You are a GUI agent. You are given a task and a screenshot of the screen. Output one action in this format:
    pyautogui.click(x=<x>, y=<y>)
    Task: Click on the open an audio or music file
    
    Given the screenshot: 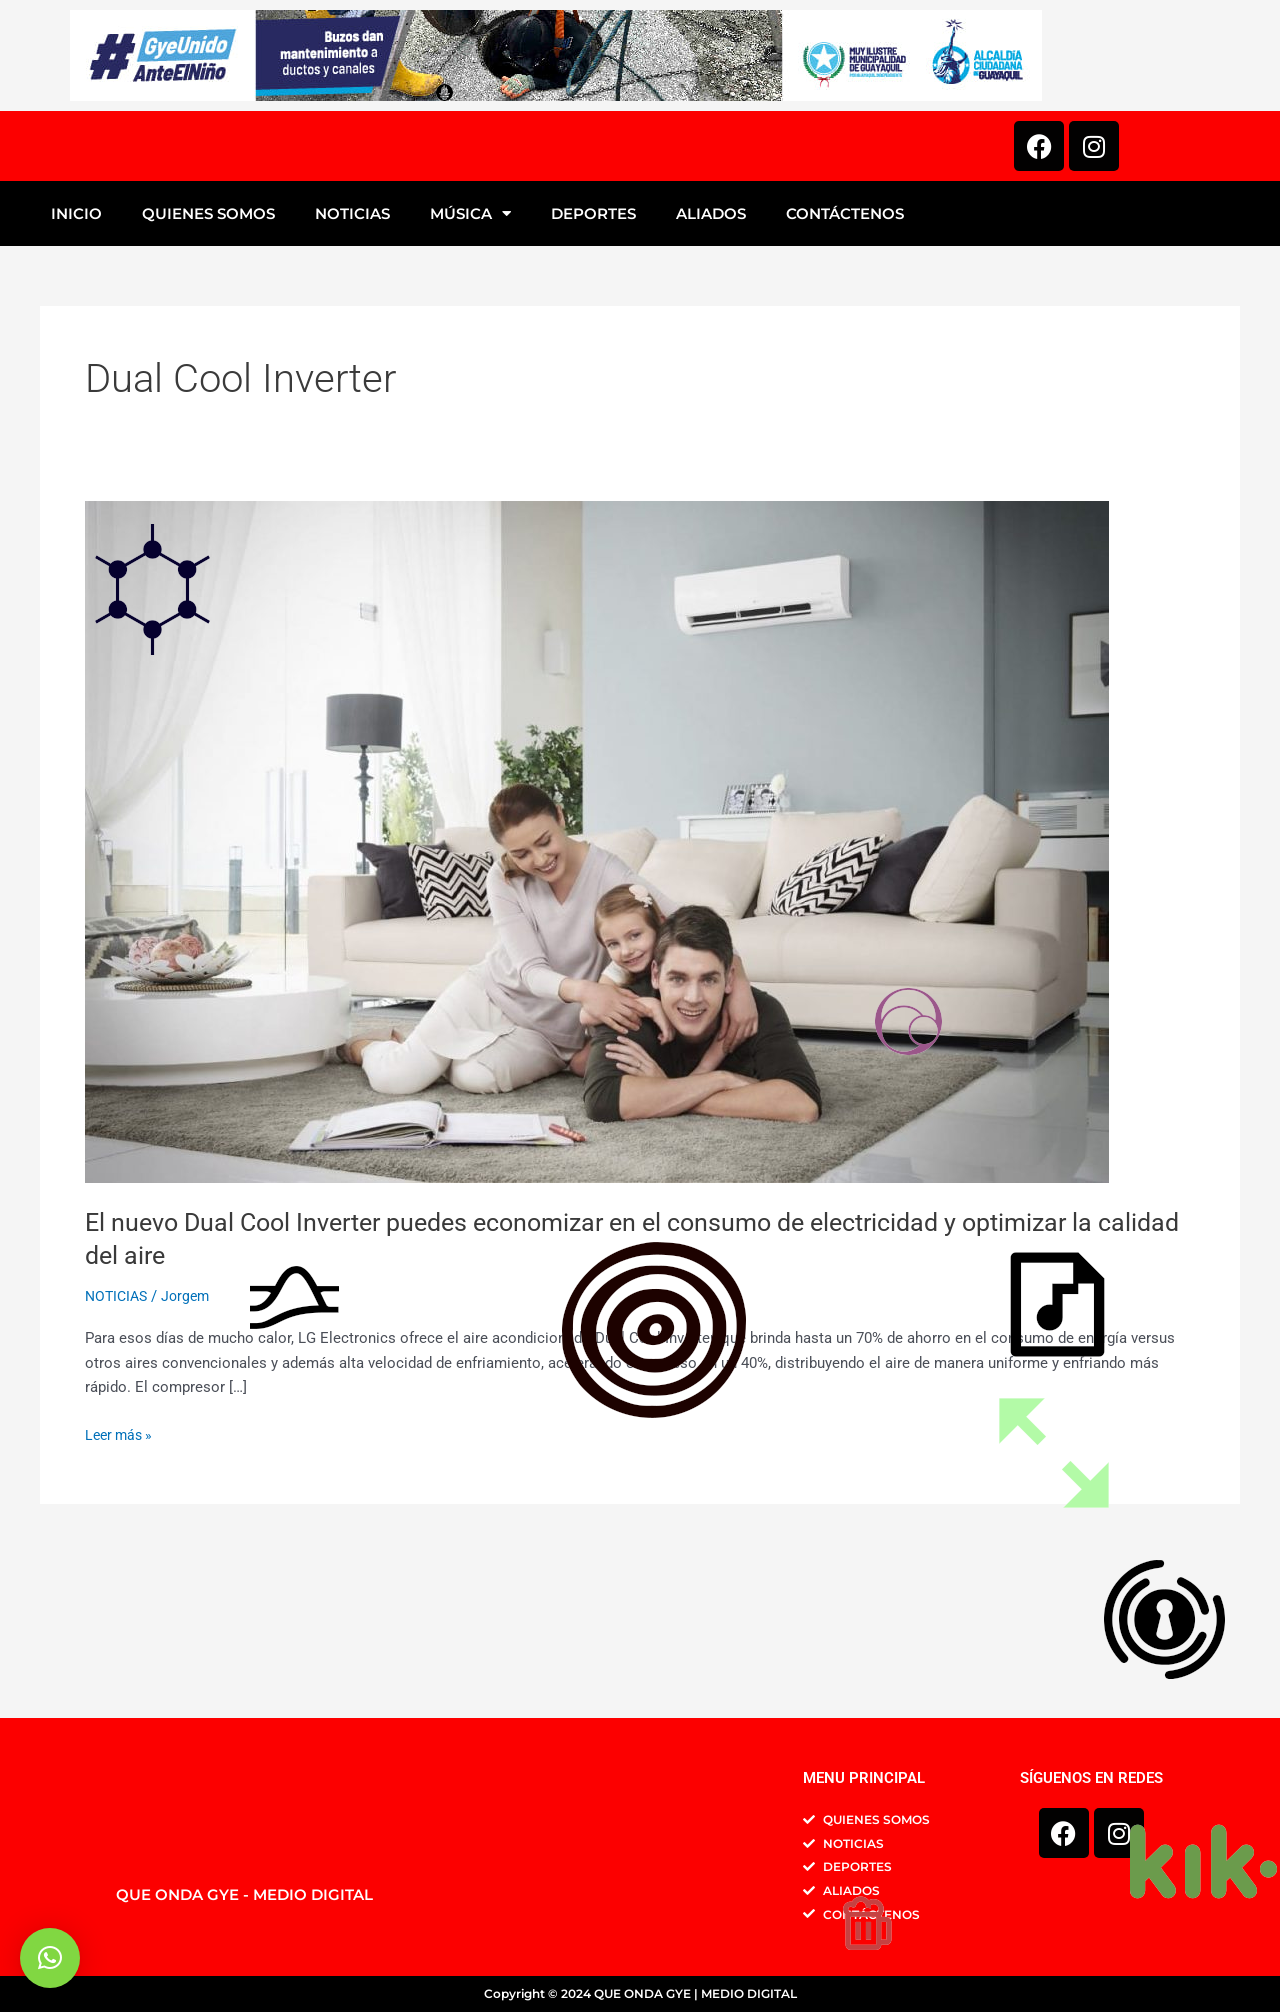 What is the action you would take?
    pyautogui.click(x=1057, y=1304)
    